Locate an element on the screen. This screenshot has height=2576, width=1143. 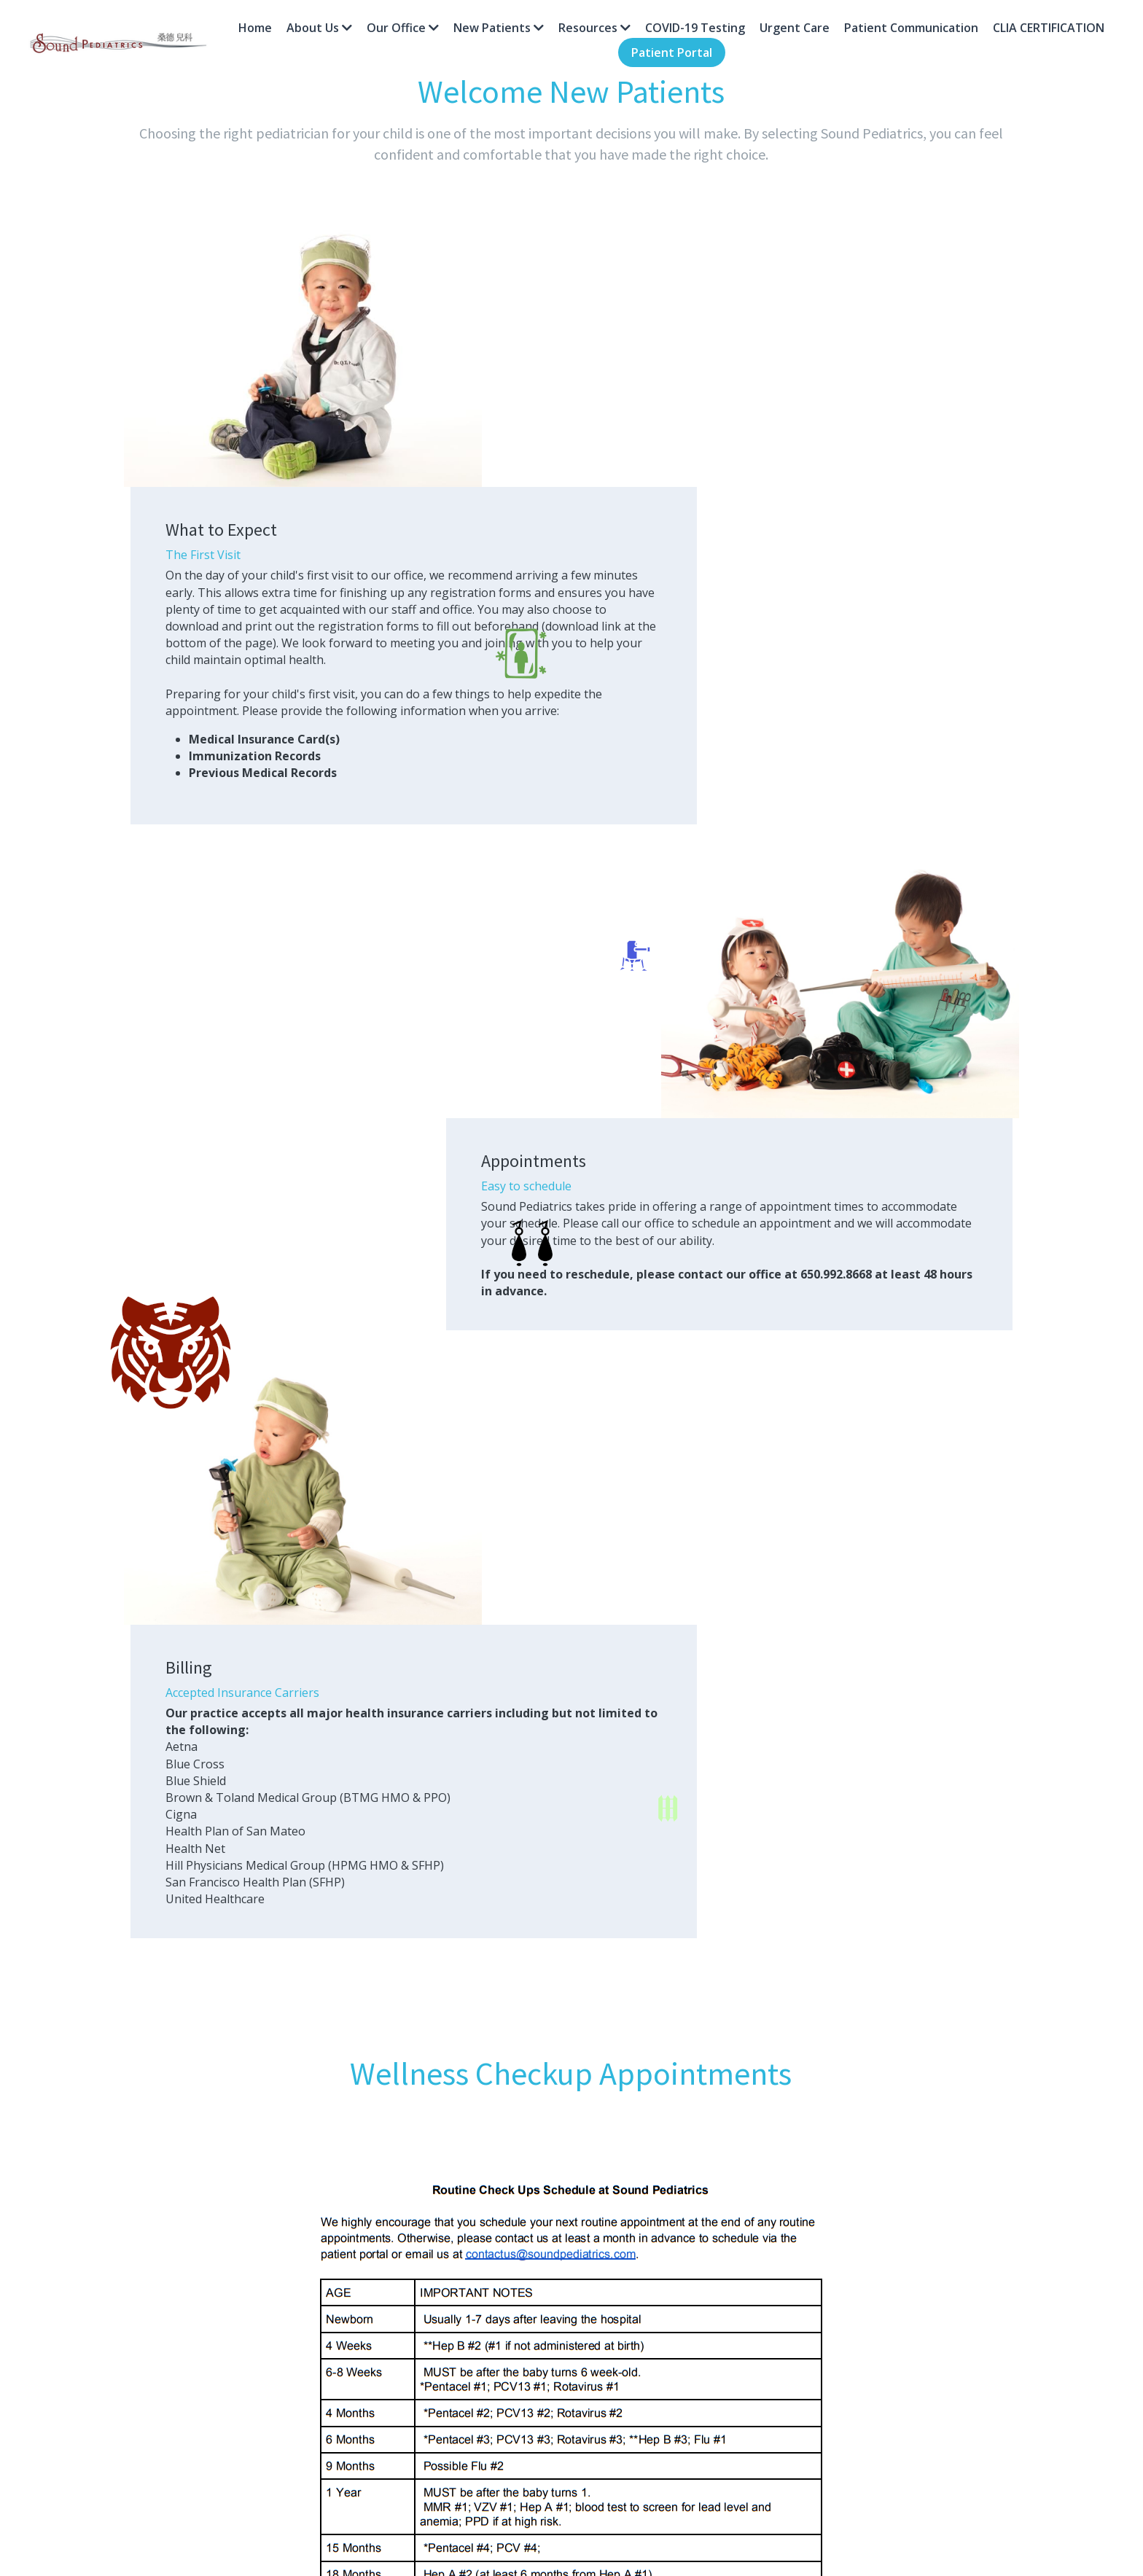
browse or select earring accessories is located at coordinates (532, 1243).